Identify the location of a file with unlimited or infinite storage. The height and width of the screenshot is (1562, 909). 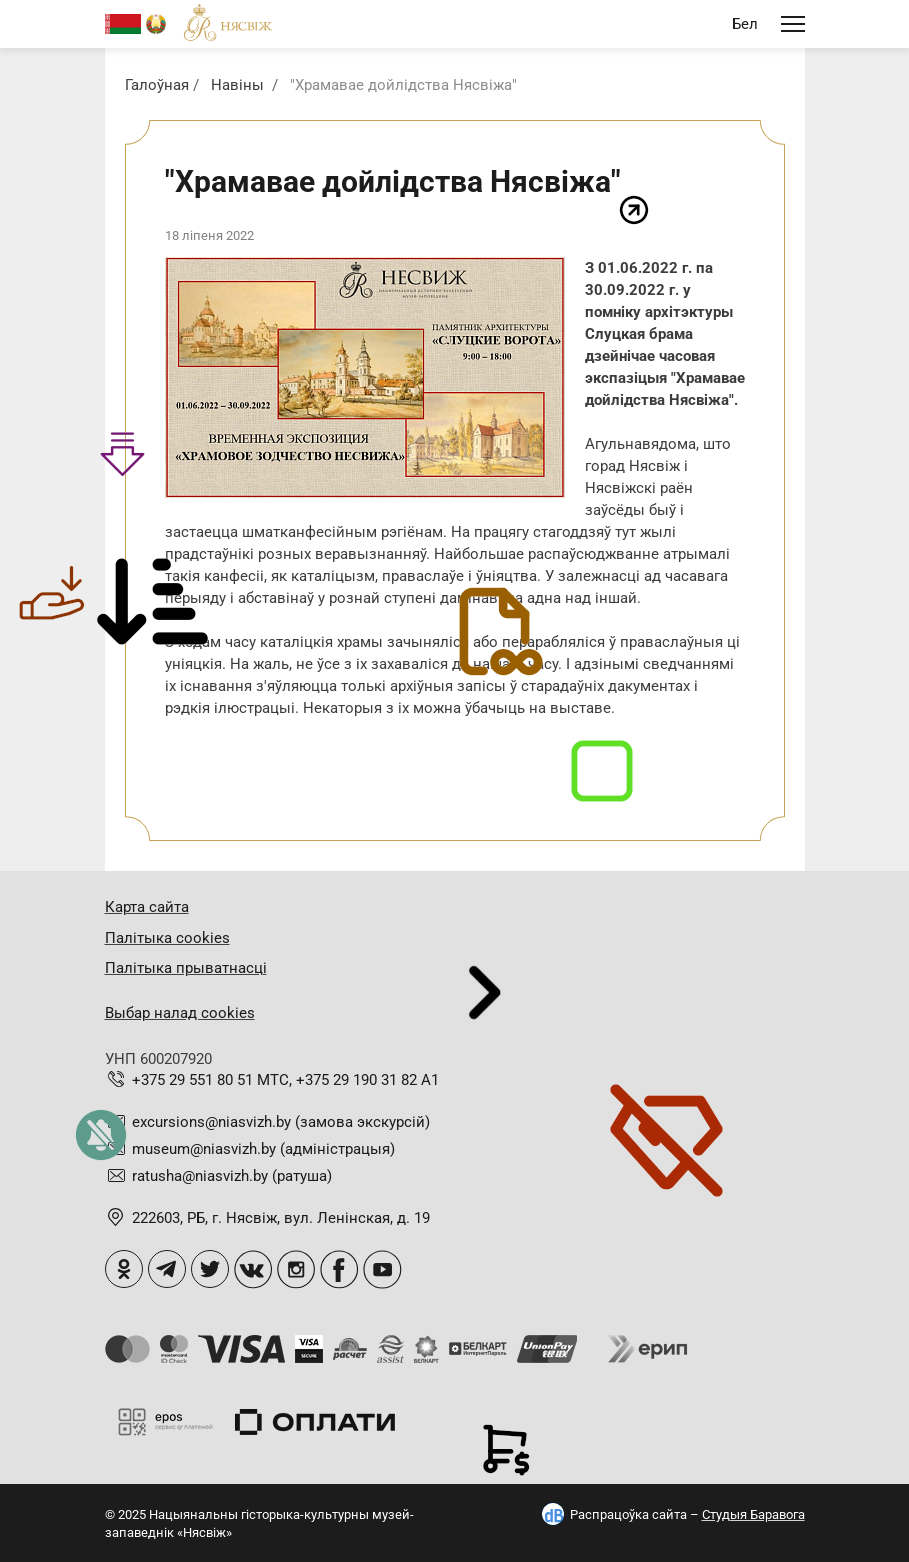
(494, 631).